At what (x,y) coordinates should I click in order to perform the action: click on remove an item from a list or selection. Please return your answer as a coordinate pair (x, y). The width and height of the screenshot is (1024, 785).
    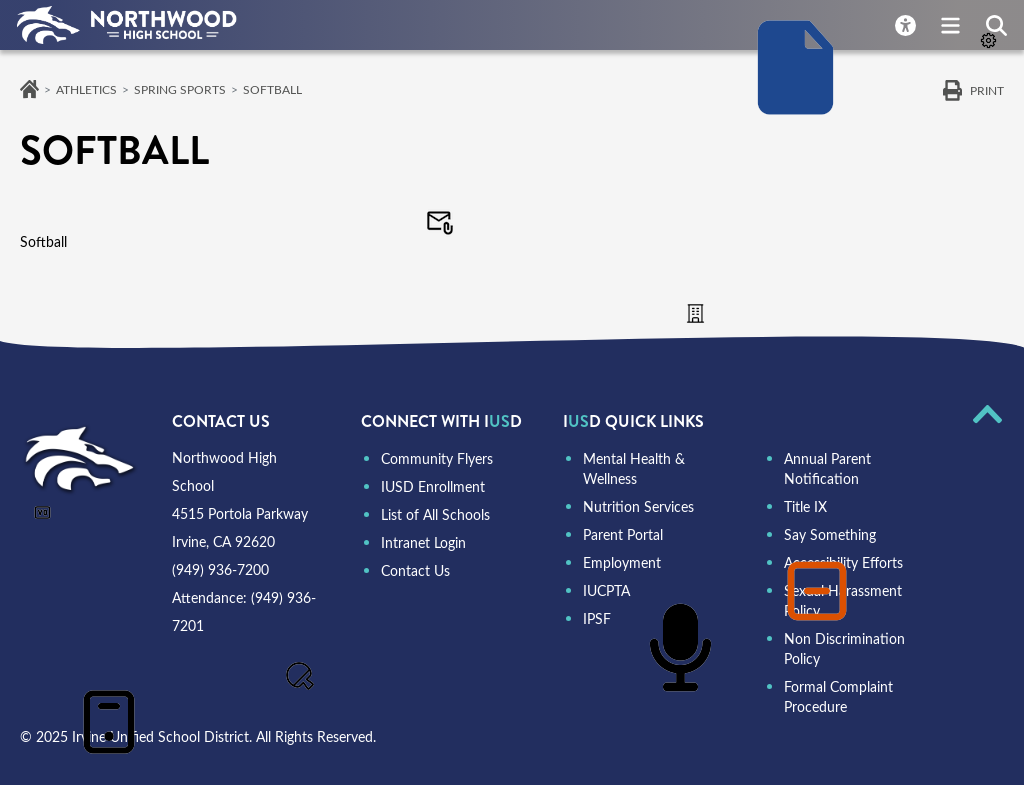
    Looking at the image, I should click on (817, 591).